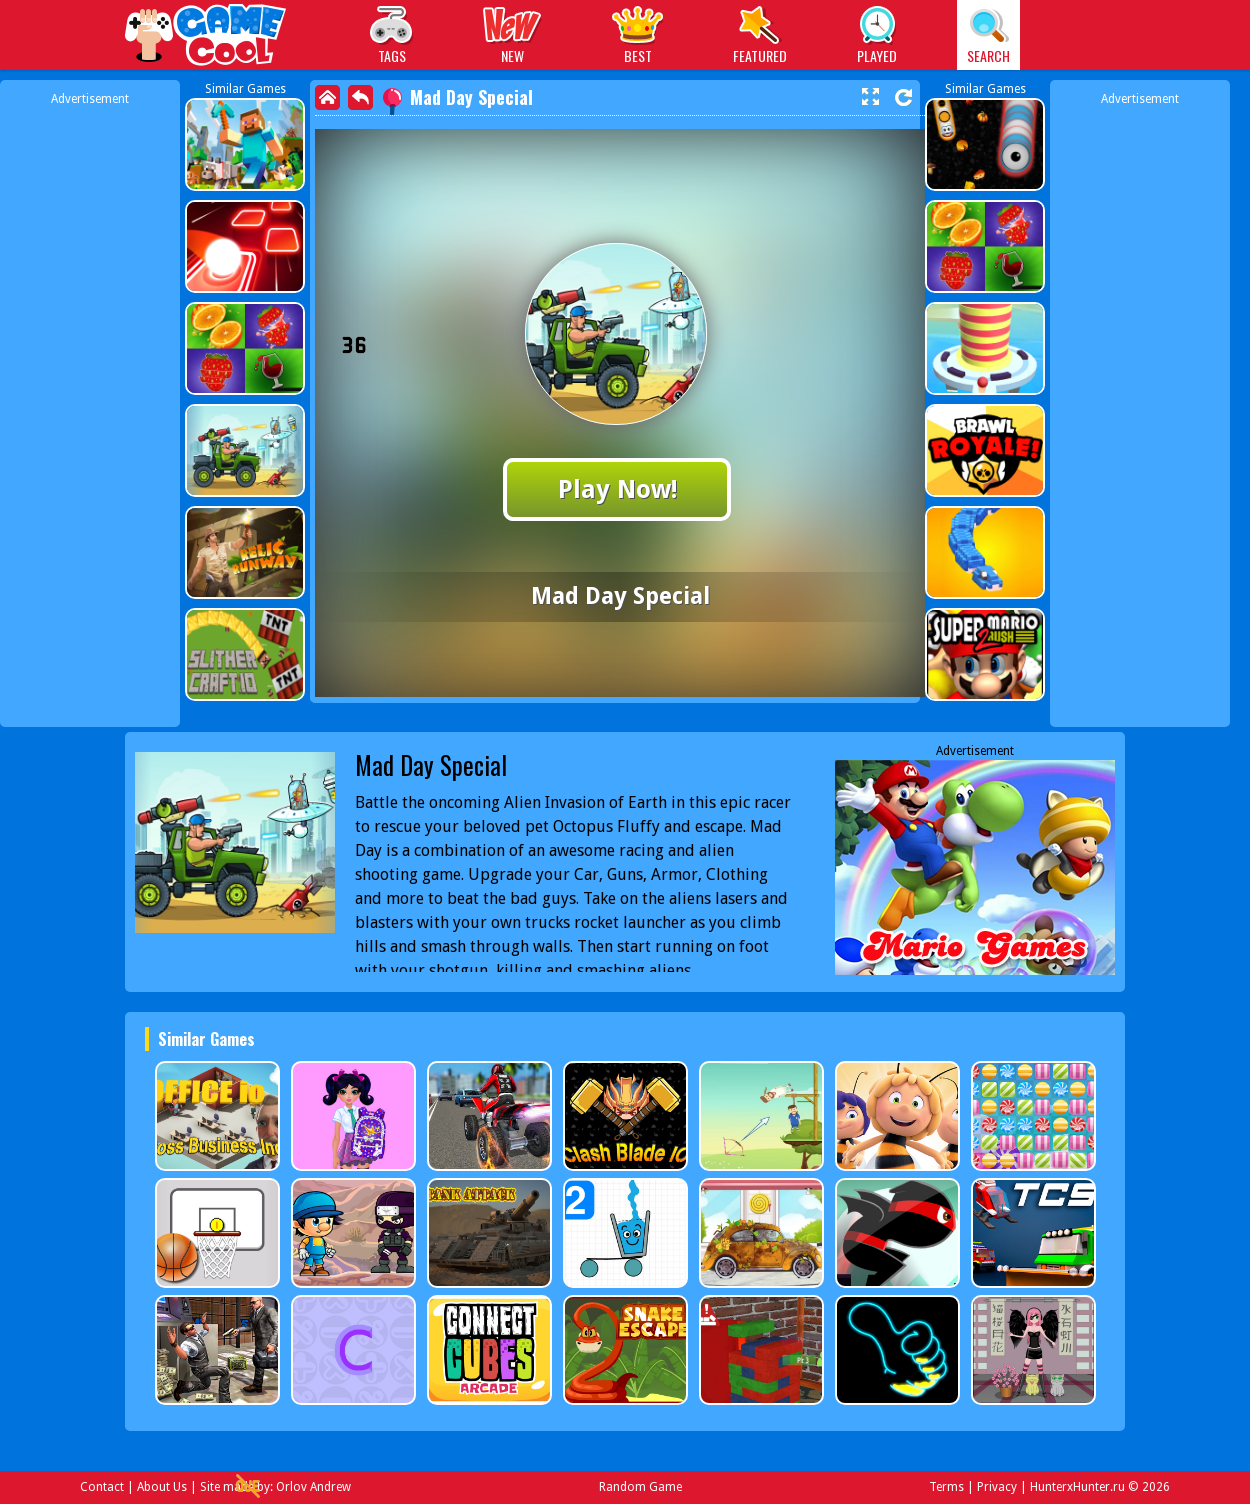  Describe the element at coordinates (354, 345) in the screenshot. I see `indicates item number 36 in a list or sequence` at that location.